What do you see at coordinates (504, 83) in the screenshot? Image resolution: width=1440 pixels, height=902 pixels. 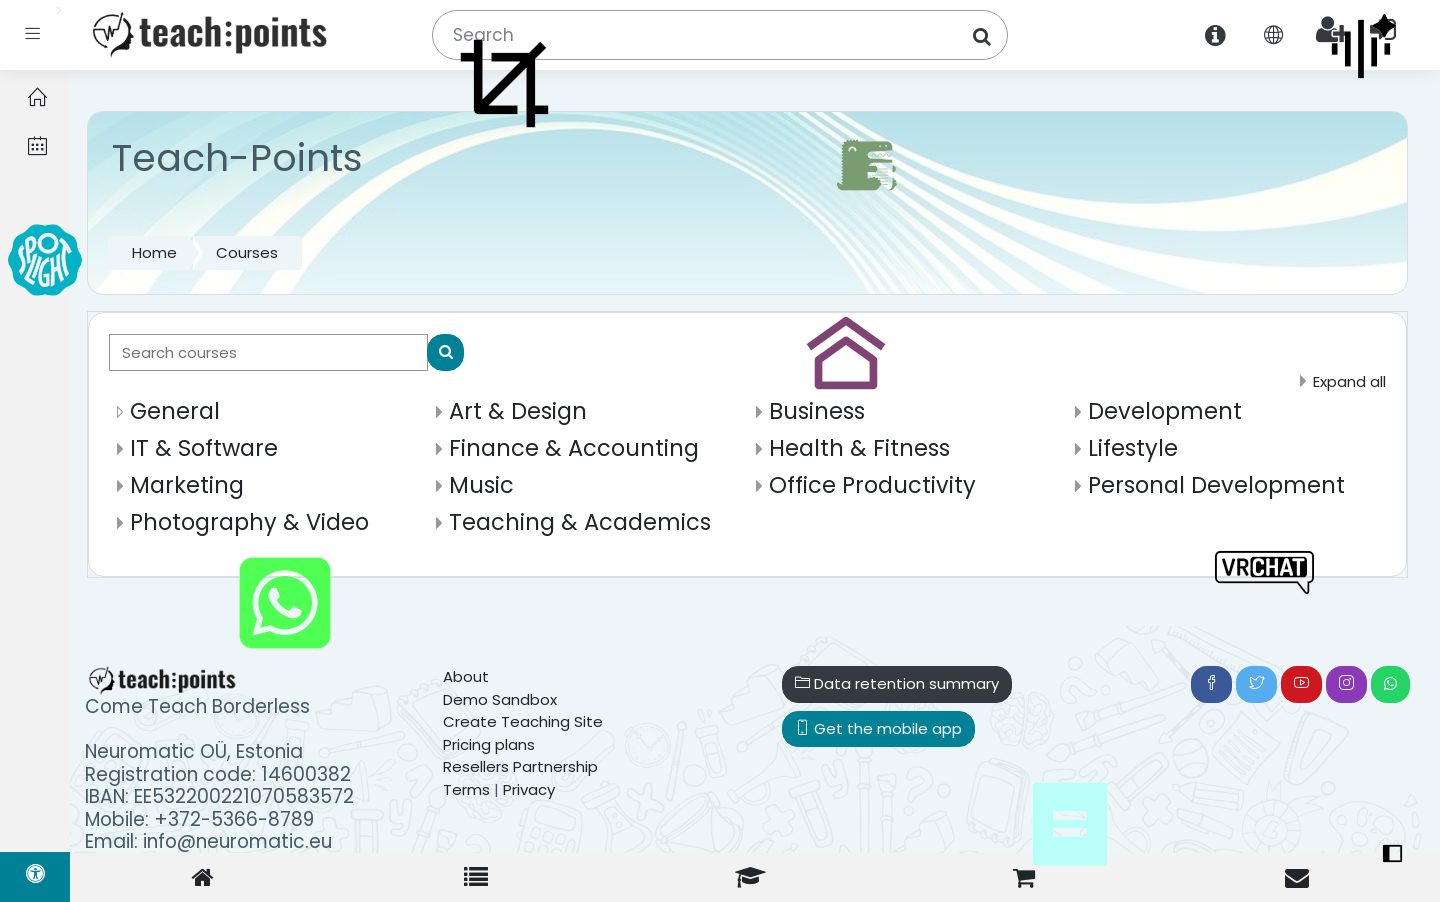 I see `crop an image or photo` at bounding box center [504, 83].